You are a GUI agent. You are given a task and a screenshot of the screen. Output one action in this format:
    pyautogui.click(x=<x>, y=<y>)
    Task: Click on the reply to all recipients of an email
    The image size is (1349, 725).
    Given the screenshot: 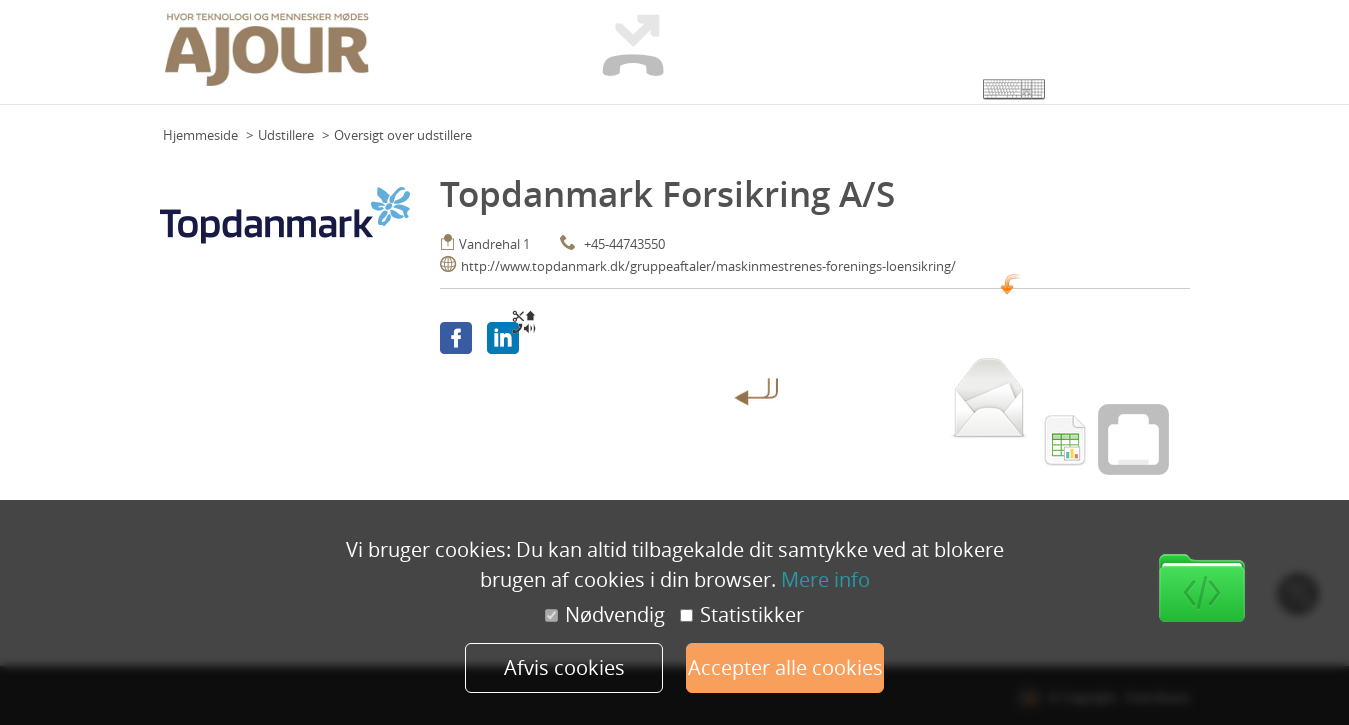 What is the action you would take?
    pyautogui.click(x=755, y=388)
    